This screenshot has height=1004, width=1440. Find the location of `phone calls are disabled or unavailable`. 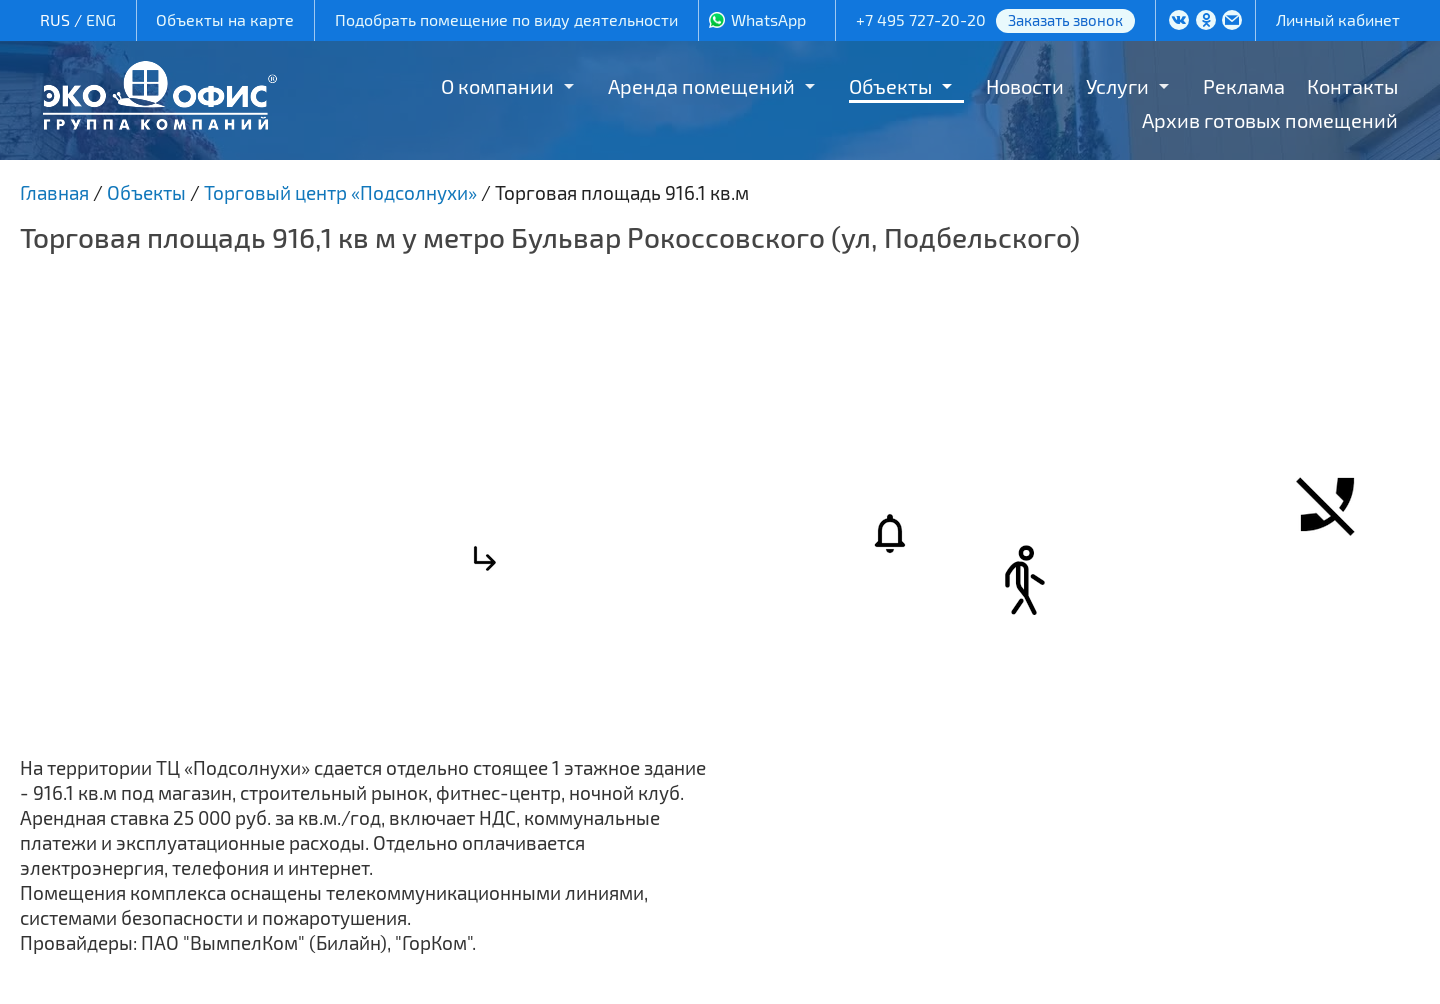

phone calls are disabled or unavailable is located at coordinates (1327, 504).